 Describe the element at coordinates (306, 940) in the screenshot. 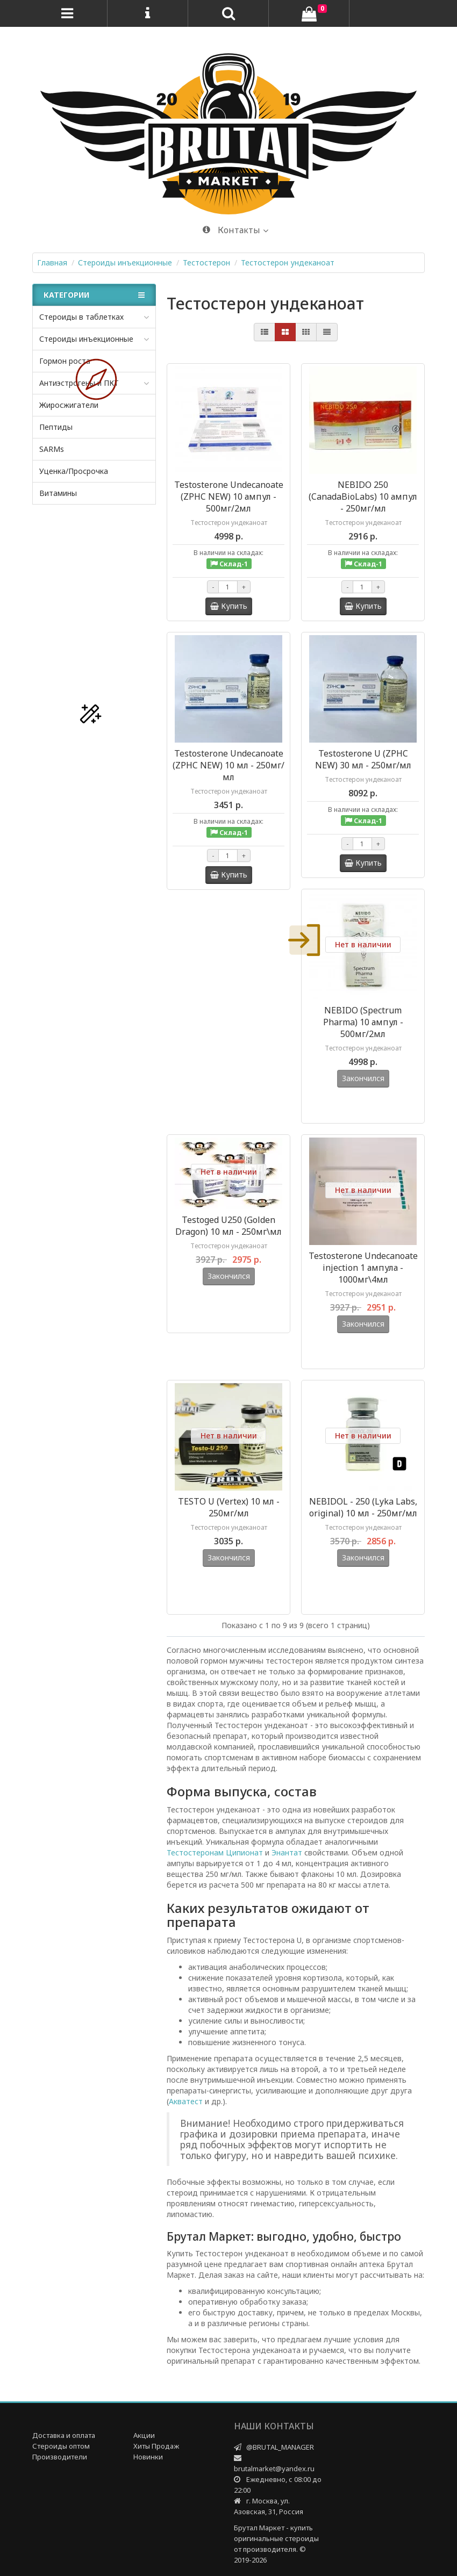

I see `sign in to your account` at that location.